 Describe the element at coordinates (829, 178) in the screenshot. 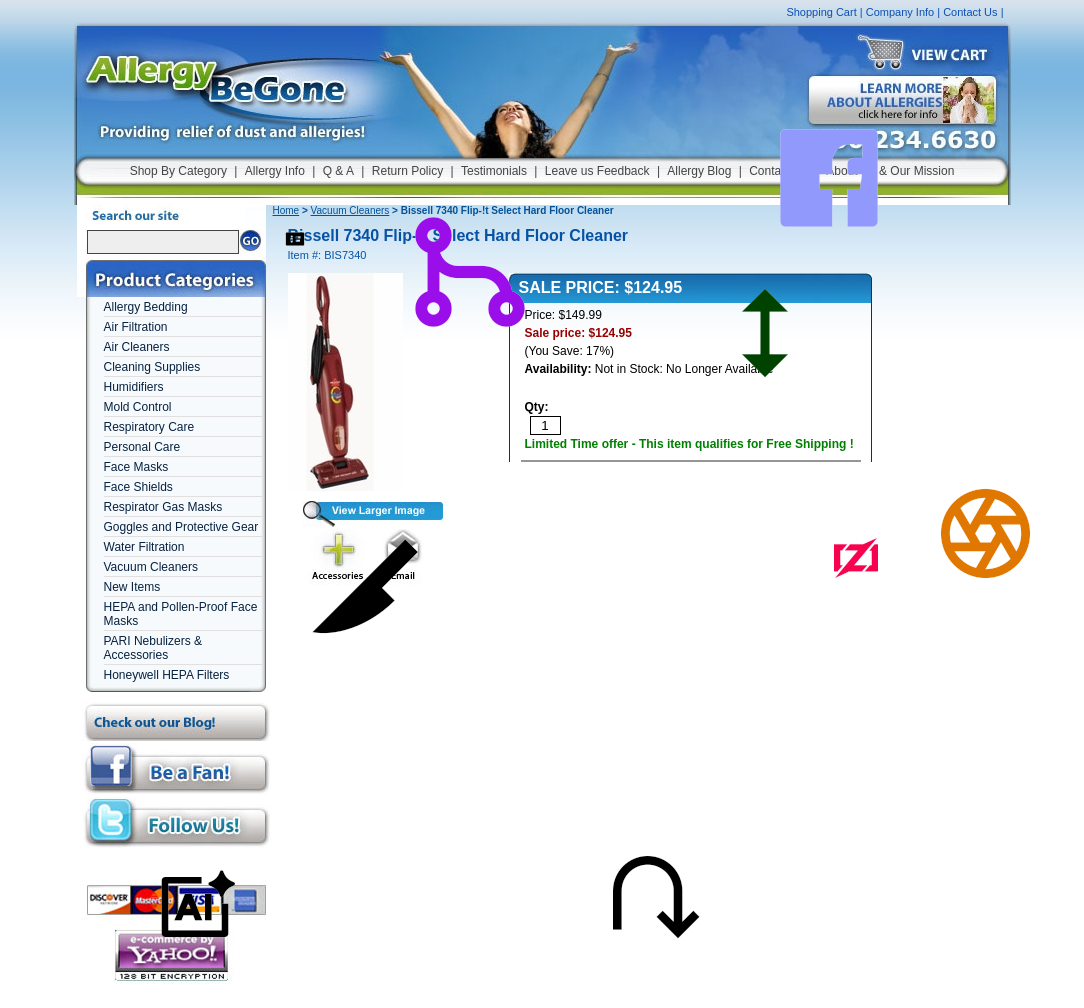

I see `open facebook app` at that location.